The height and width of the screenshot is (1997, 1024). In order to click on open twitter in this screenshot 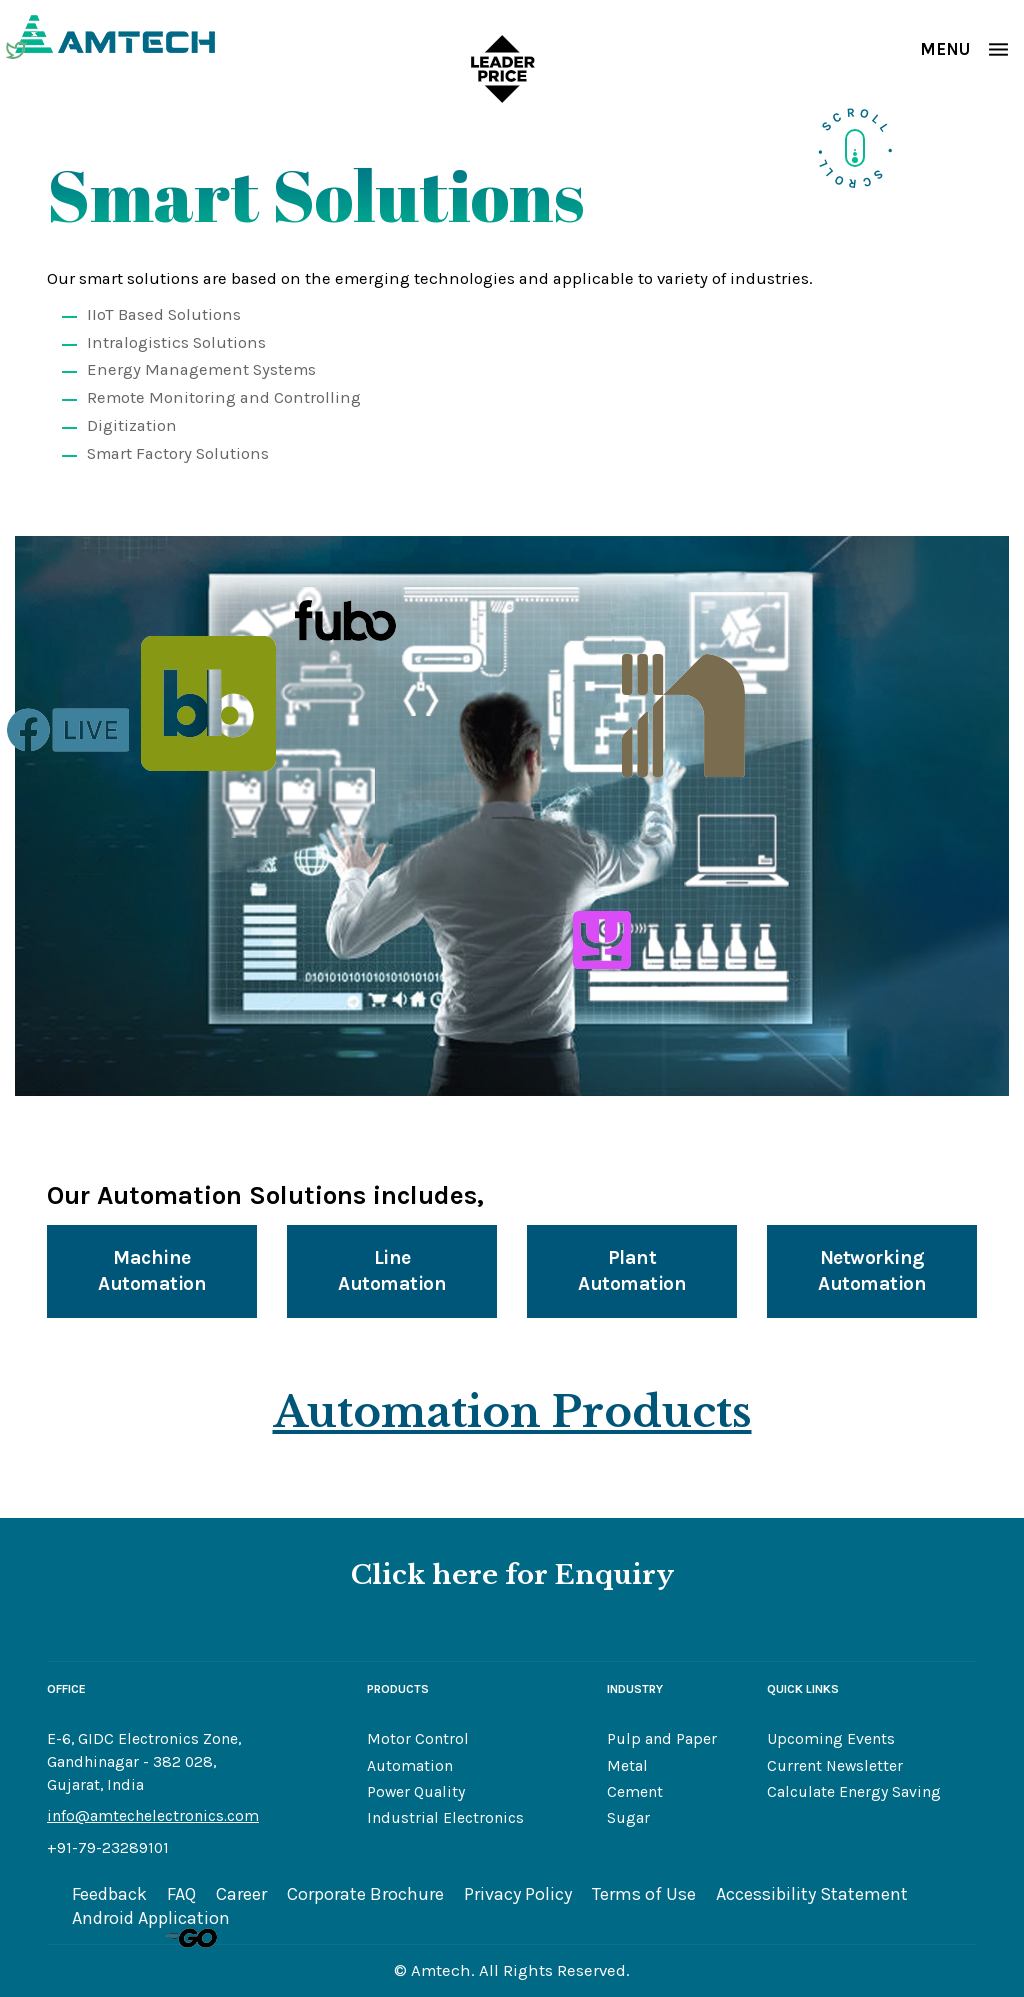, I will do `click(16, 50)`.